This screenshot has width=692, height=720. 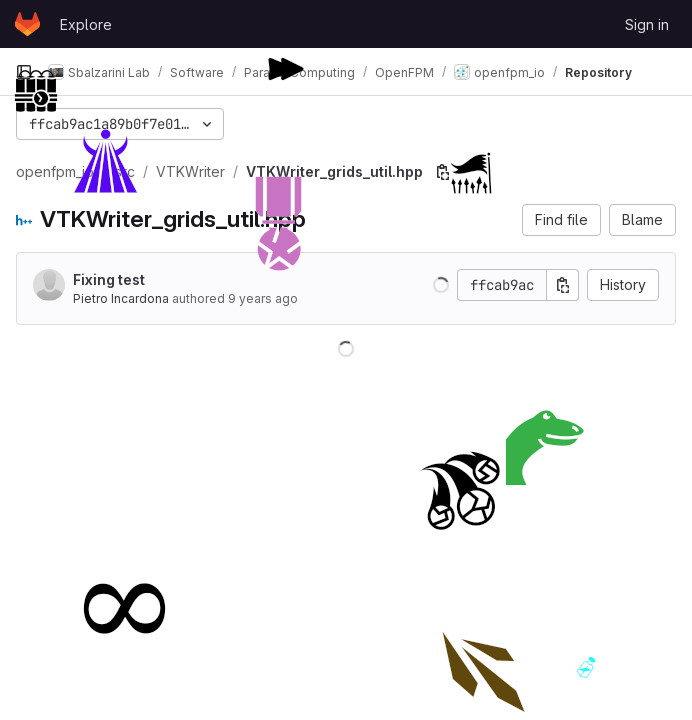 I want to click on indicates unlimited or infinite quantity, so click(x=124, y=608).